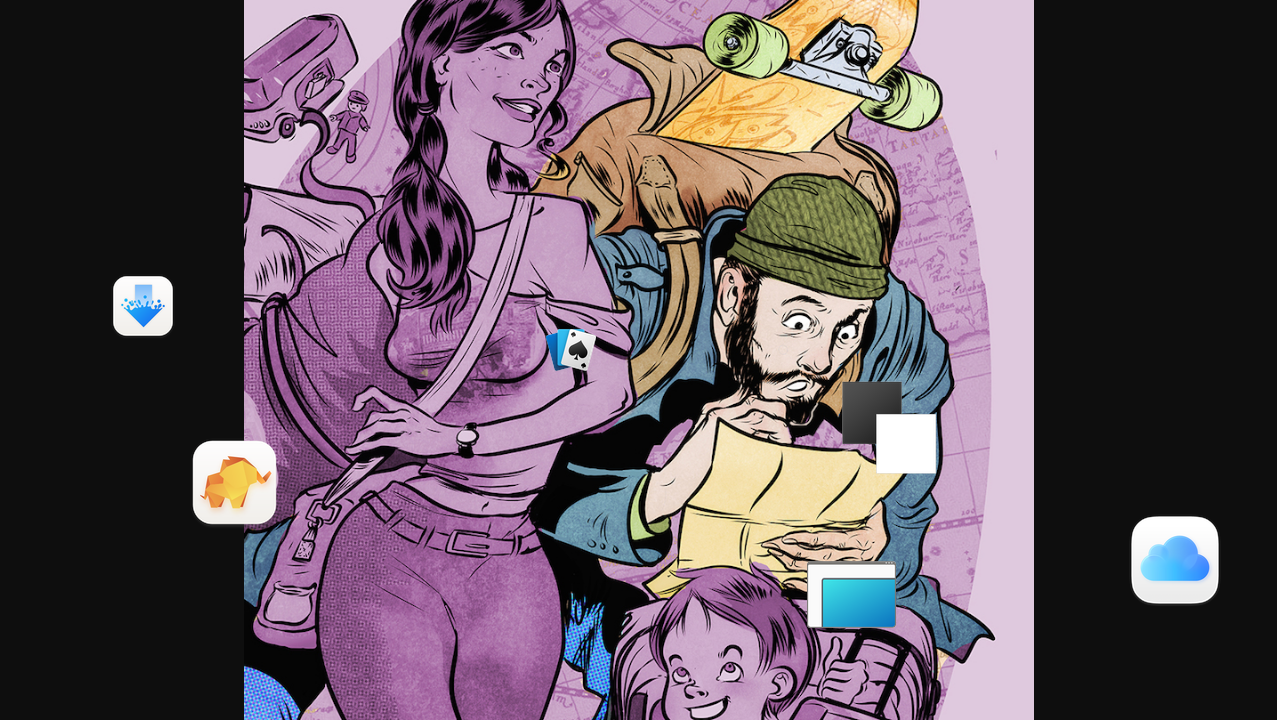 This screenshot has height=720, width=1277. What do you see at coordinates (571, 350) in the screenshot?
I see `open the solitaire card game app` at bounding box center [571, 350].